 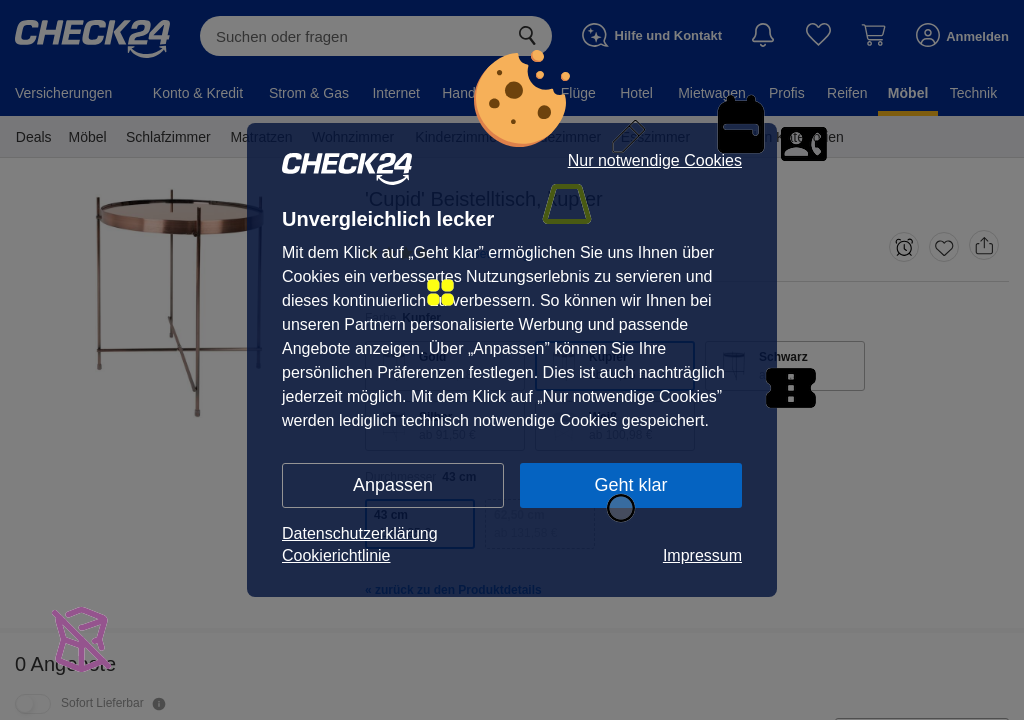 I want to click on view your tickets or passes, so click(x=791, y=388).